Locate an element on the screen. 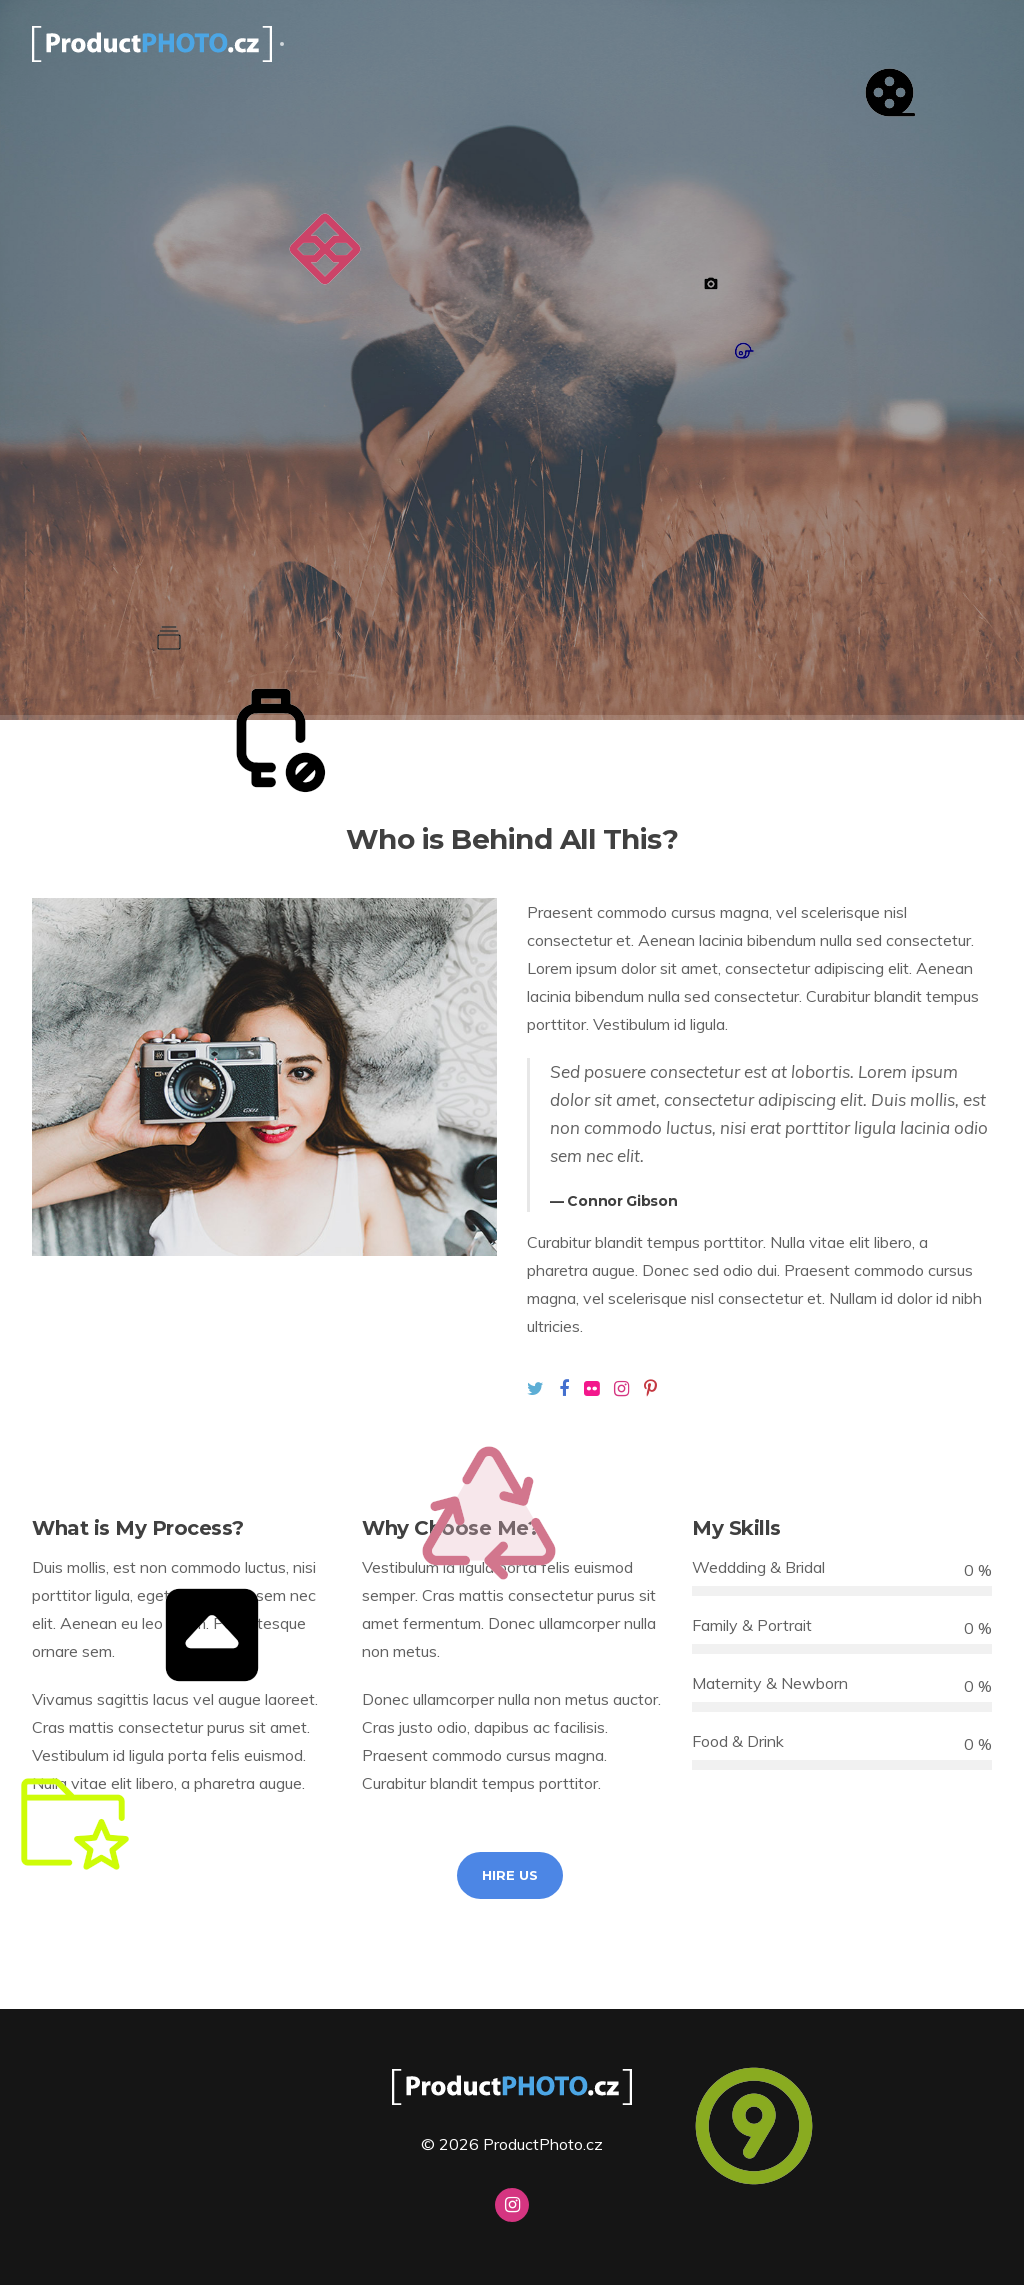 The height and width of the screenshot is (2285, 1024). recycle or move item to trash is located at coordinates (489, 1513).